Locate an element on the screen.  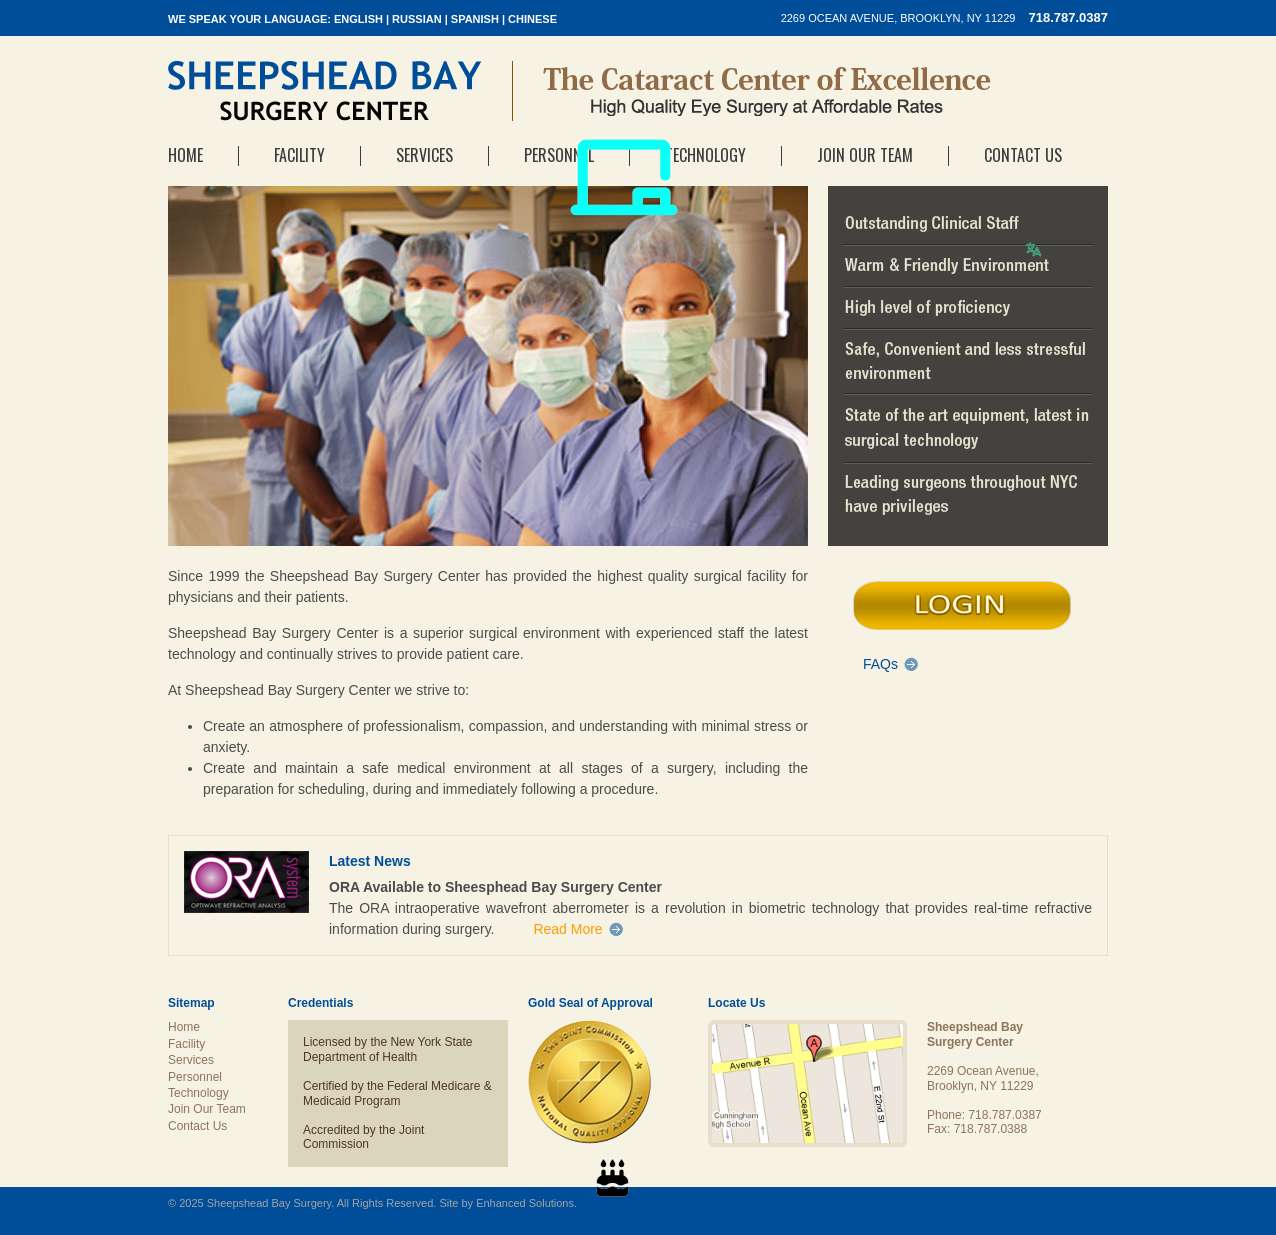
change language settings is located at coordinates (1033, 249).